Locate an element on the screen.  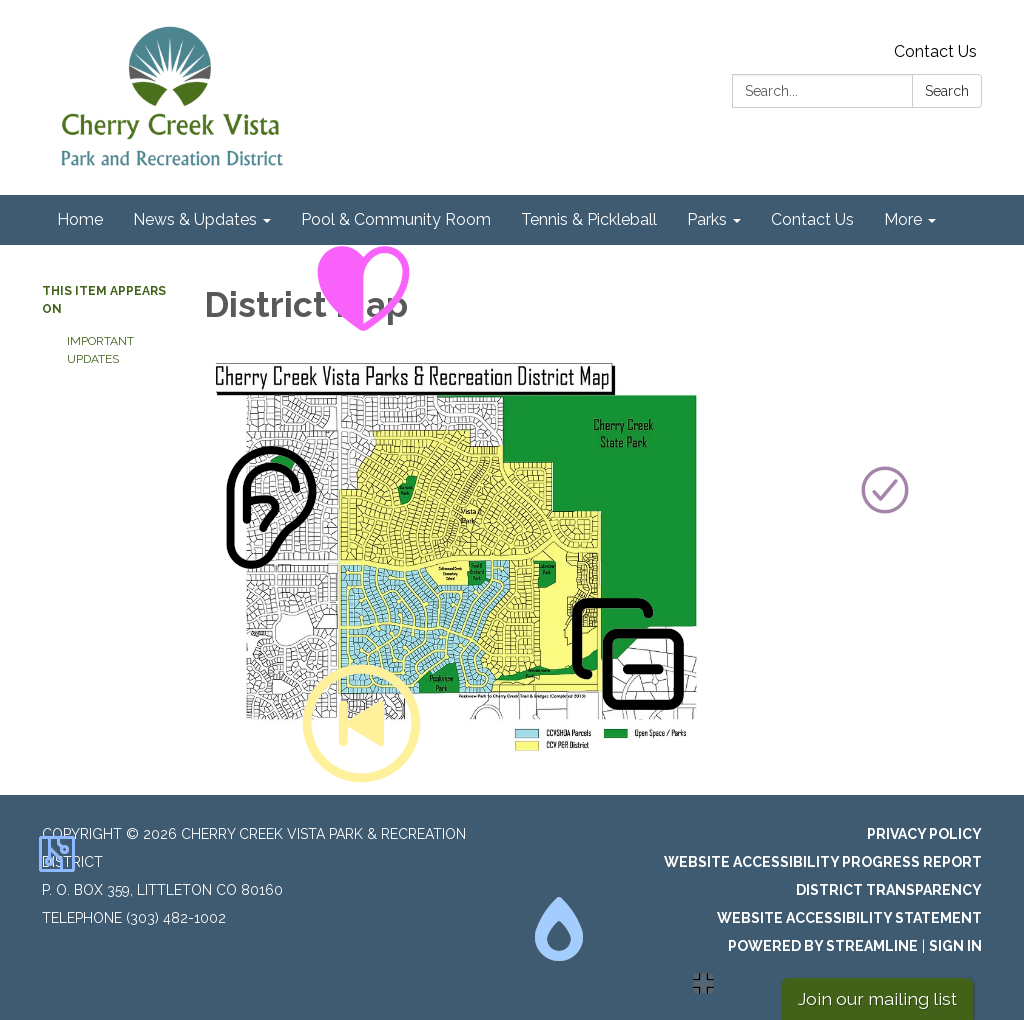
access hardware or circuit settings is located at coordinates (57, 854).